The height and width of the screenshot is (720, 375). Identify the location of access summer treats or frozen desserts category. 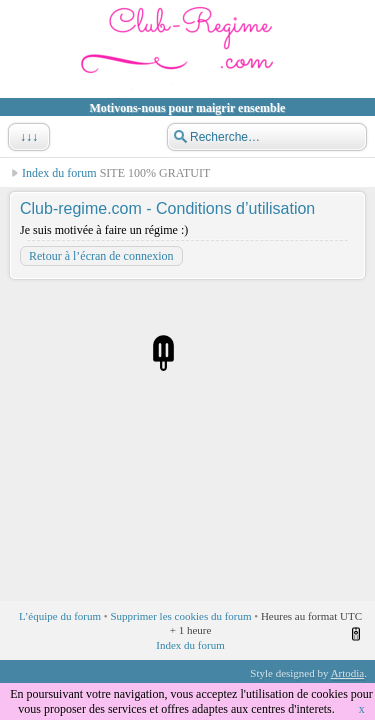
(163, 352).